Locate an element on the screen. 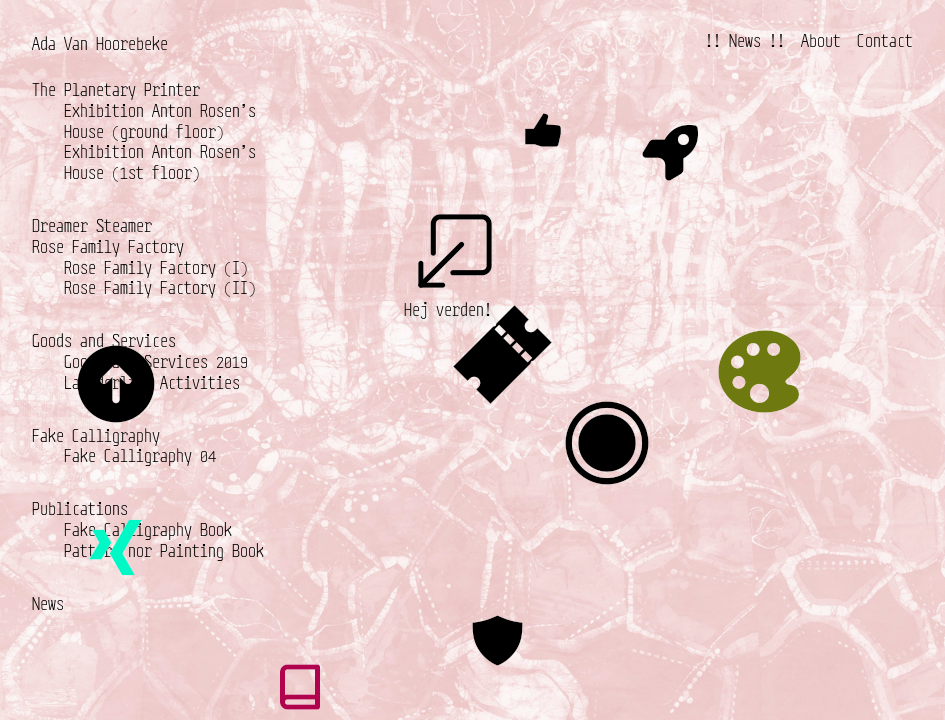 Image resolution: width=945 pixels, height=720 pixels. view your tickets or passes is located at coordinates (502, 354).